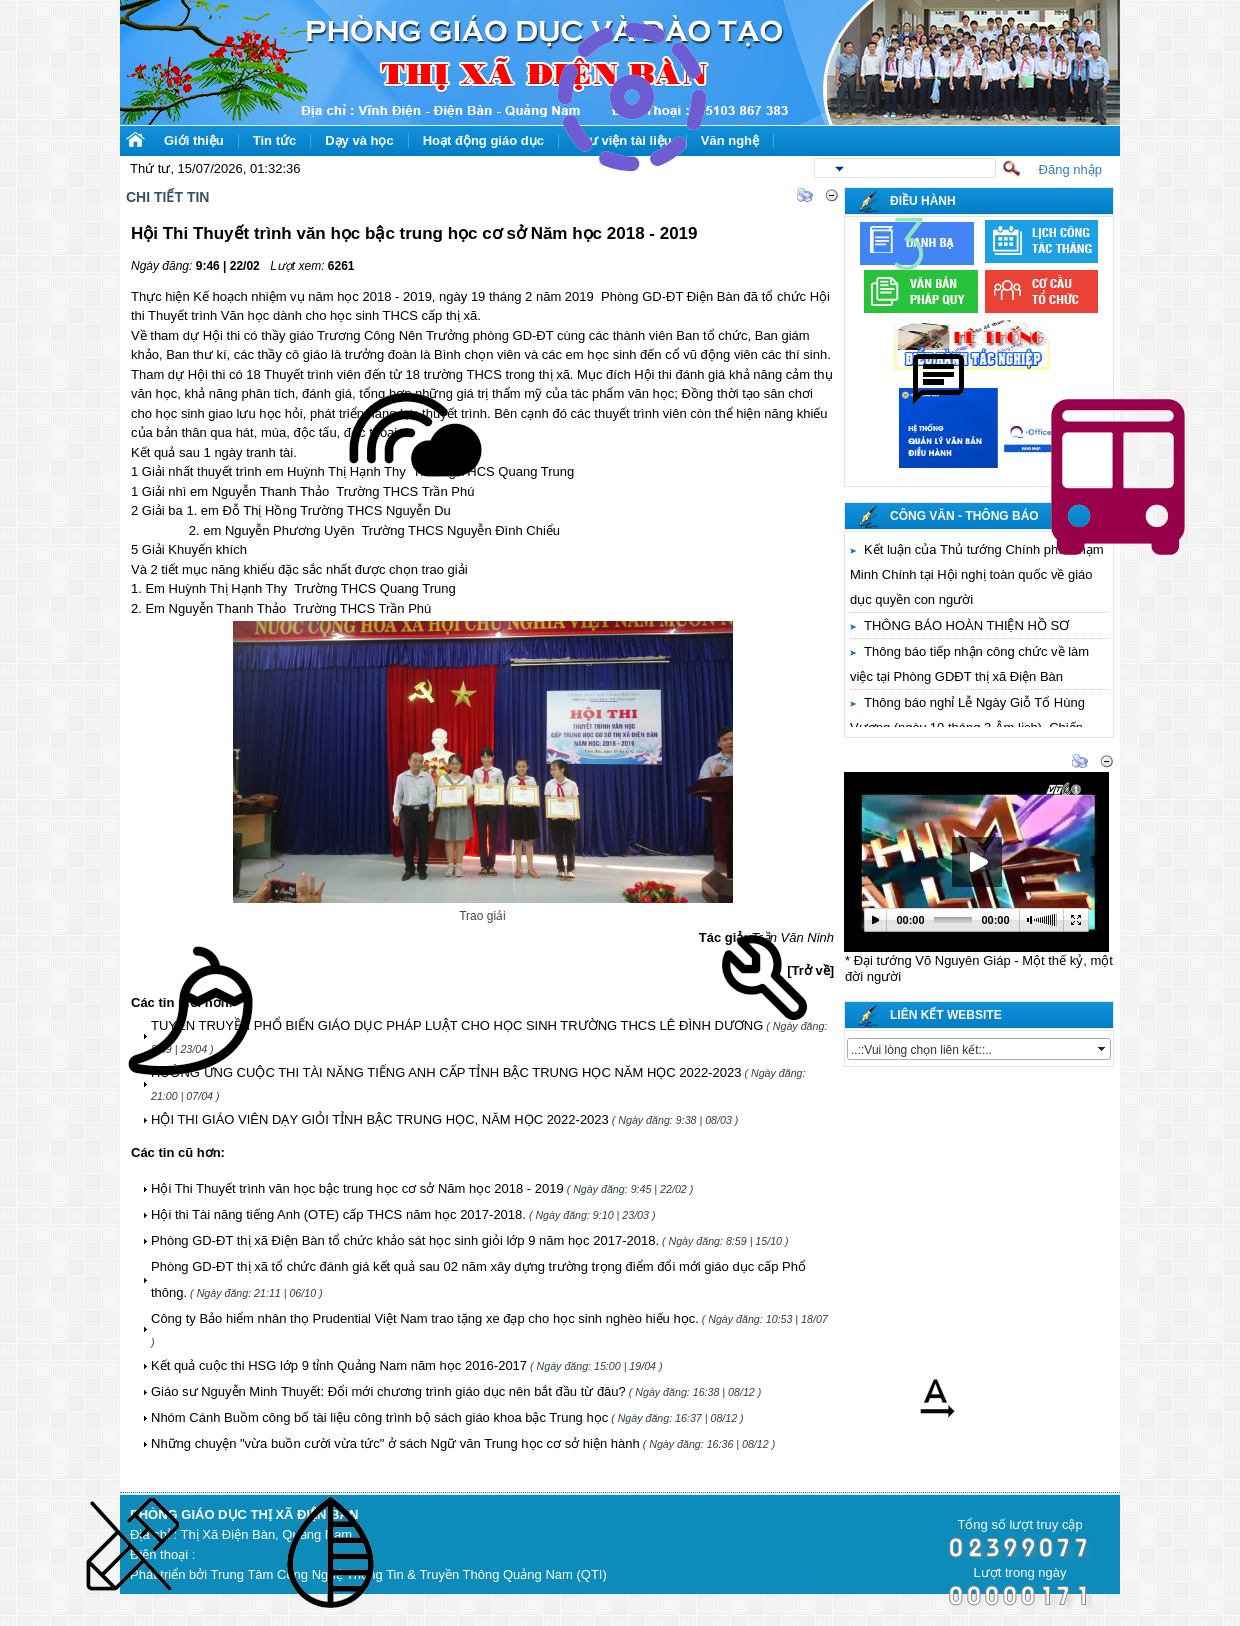  What do you see at coordinates (909, 244) in the screenshot?
I see `indicates step three in a multi-step process` at bounding box center [909, 244].